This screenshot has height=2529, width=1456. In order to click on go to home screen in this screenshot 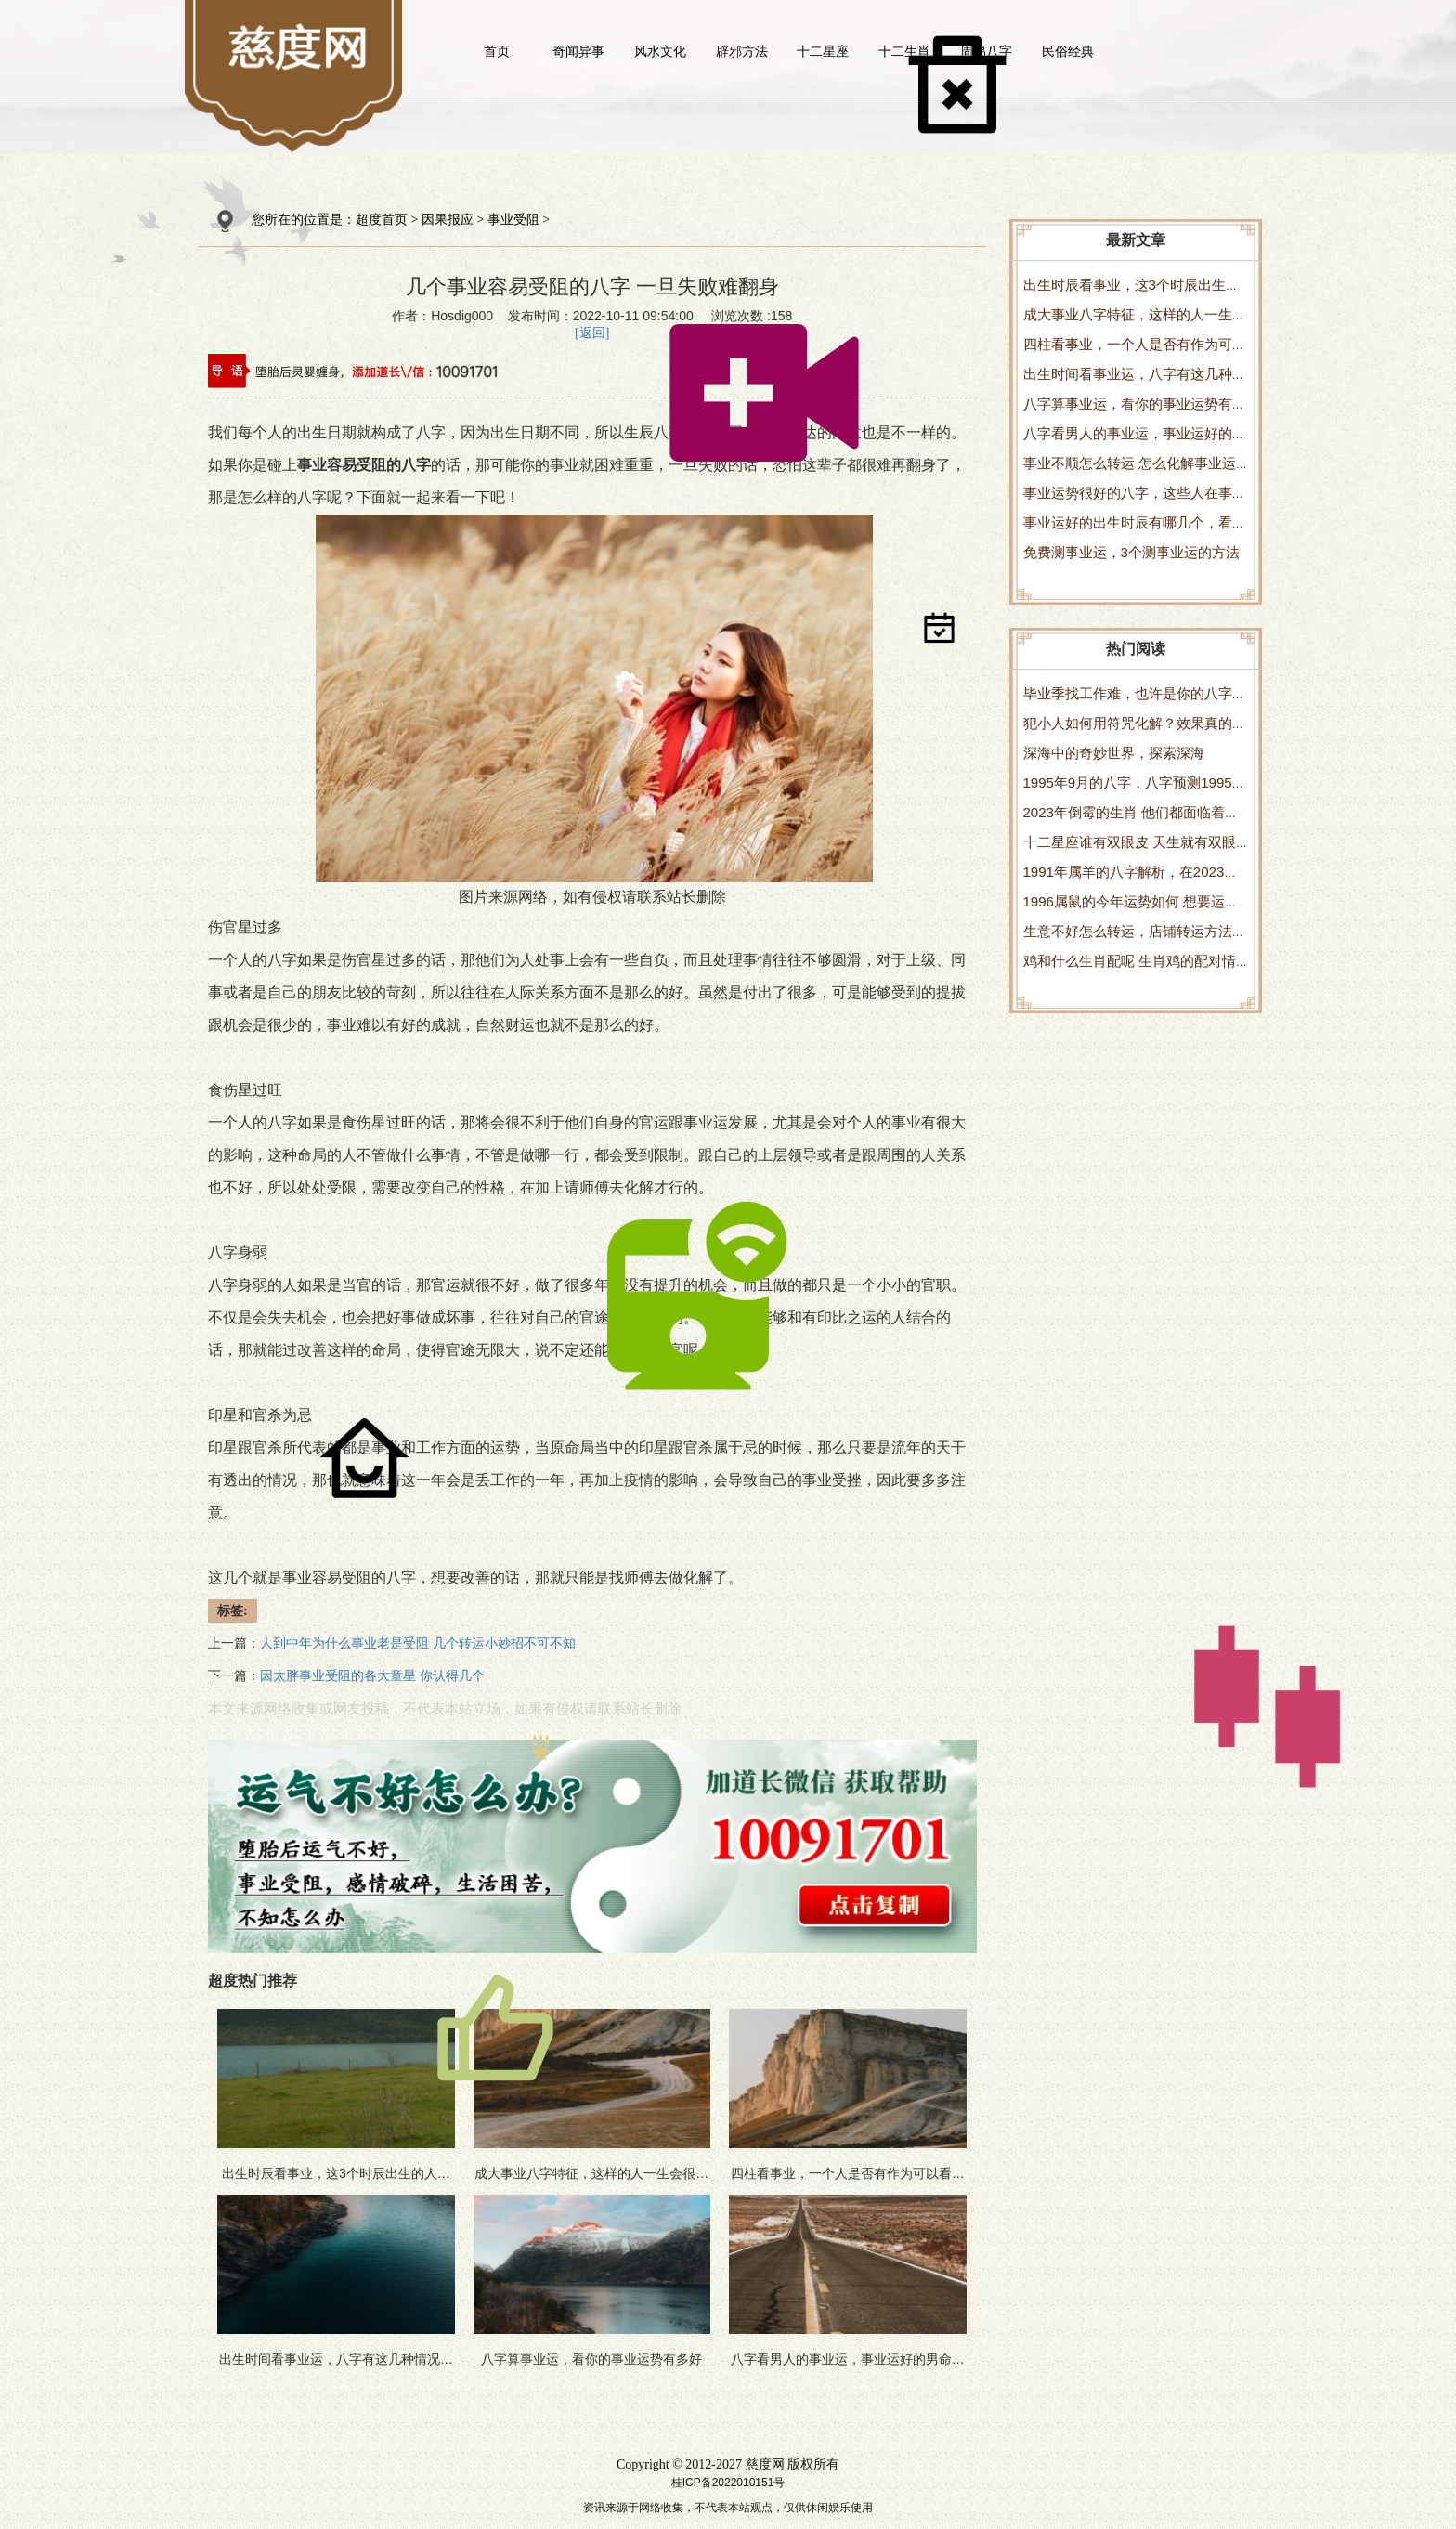, I will do `click(364, 1461)`.